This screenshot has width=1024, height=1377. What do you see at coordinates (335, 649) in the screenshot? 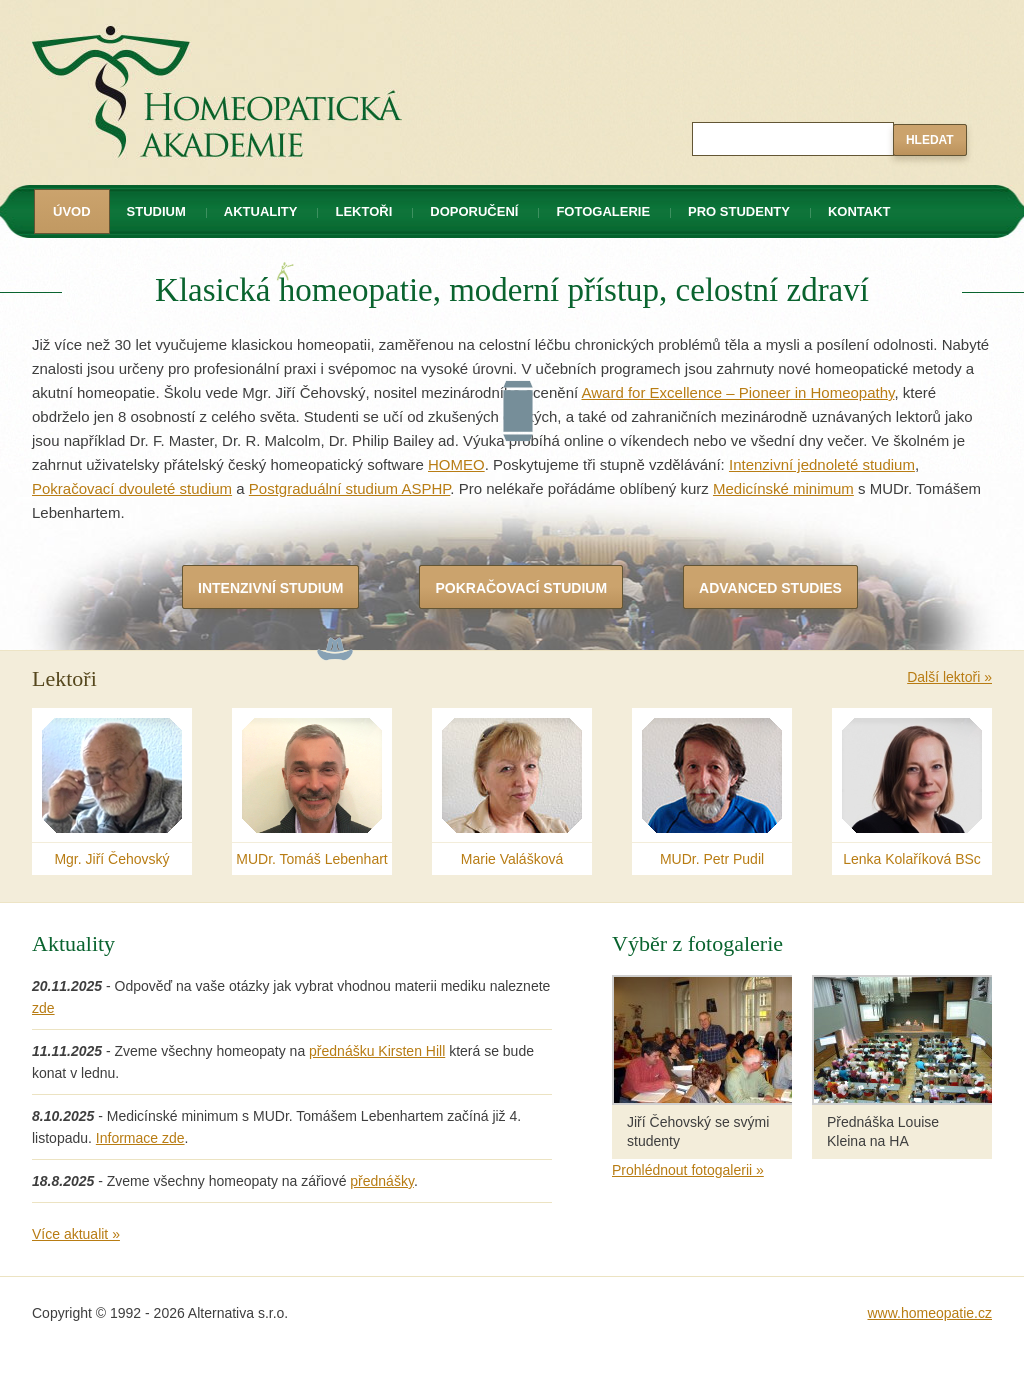
I see `select cowboy or western theme` at bounding box center [335, 649].